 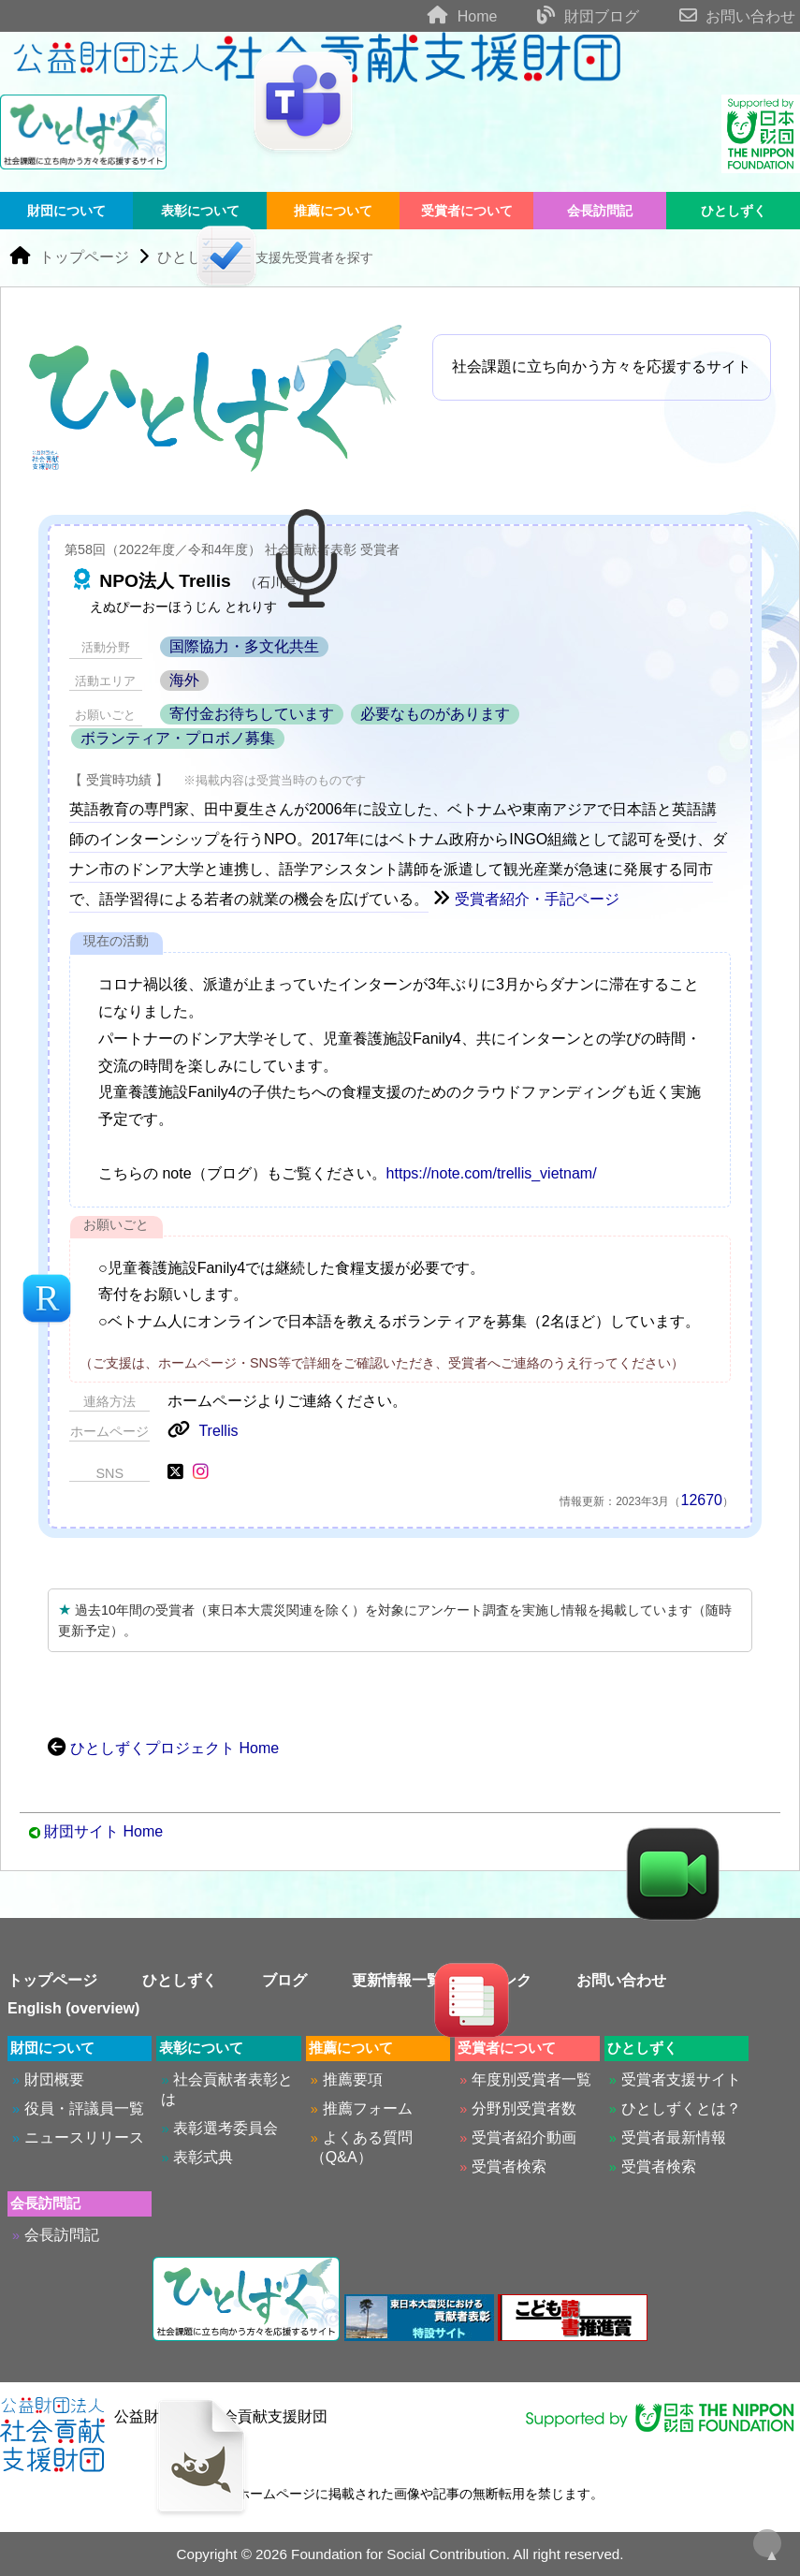 I want to click on access microphone or audio input settings, so click(x=306, y=558).